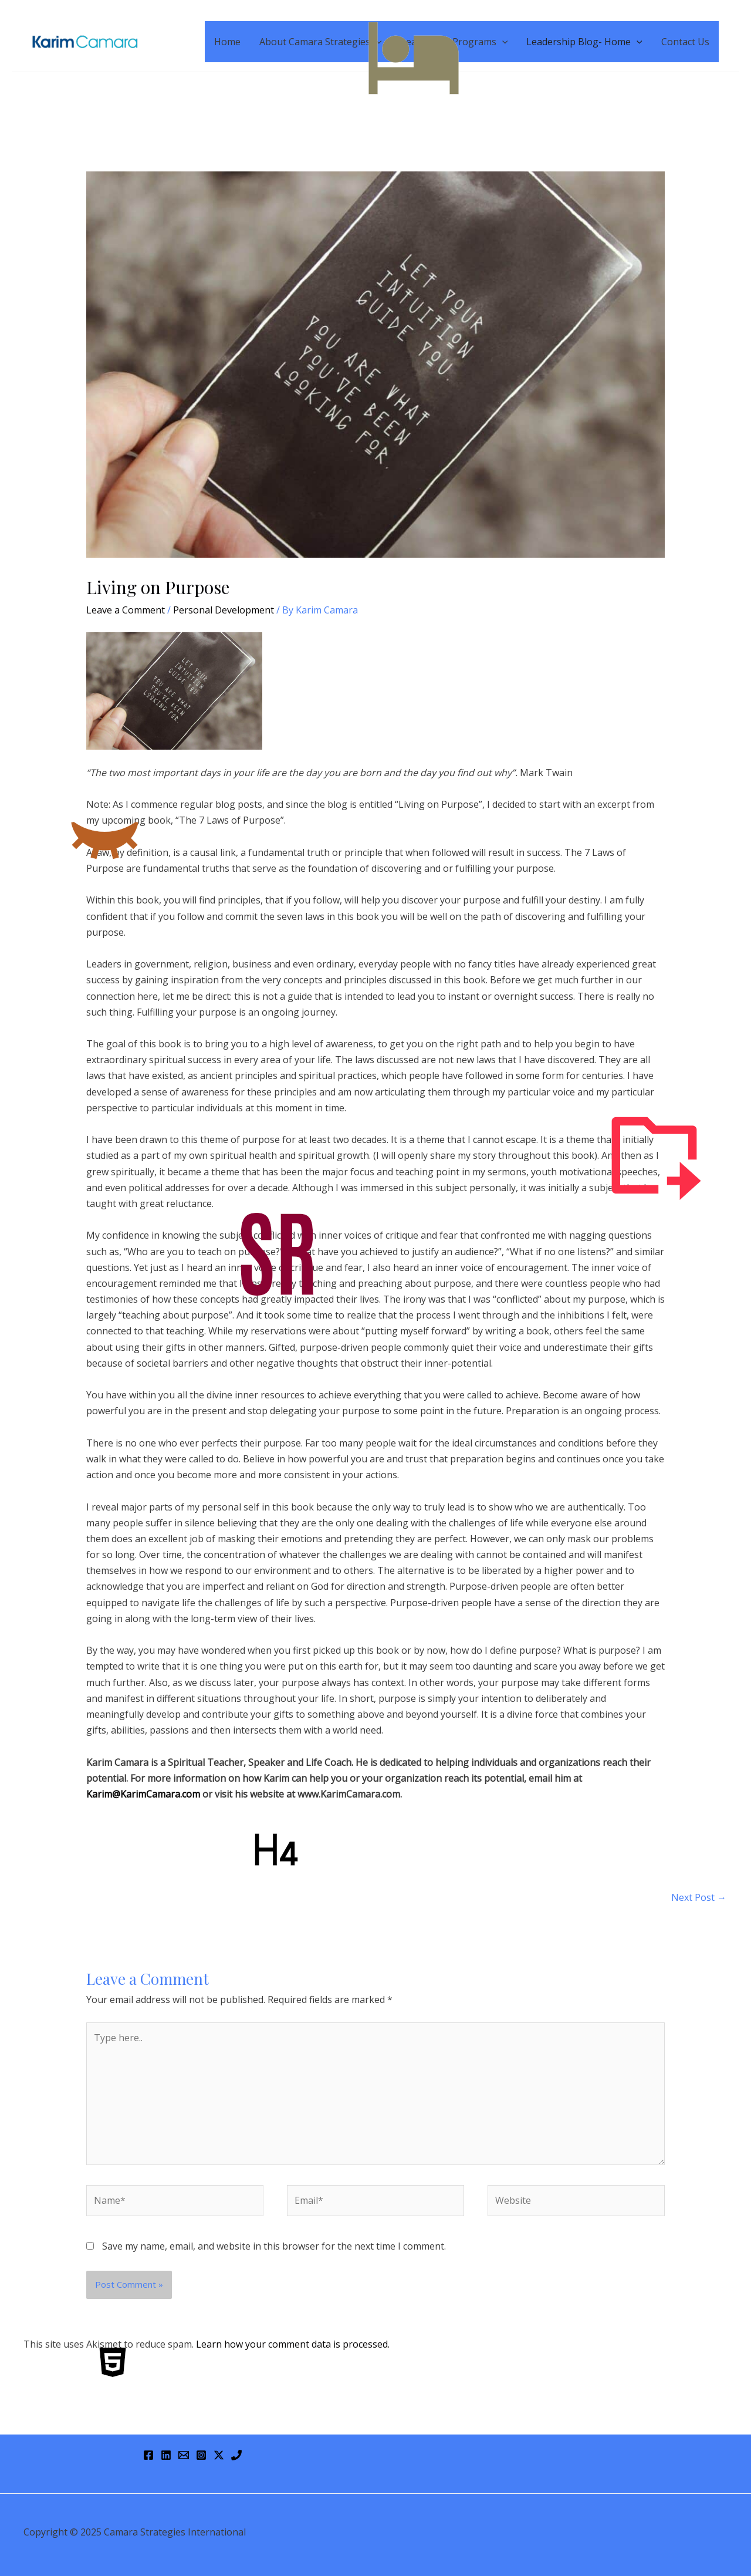  What do you see at coordinates (275, 1849) in the screenshot?
I see `format text as heading level 4` at bounding box center [275, 1849].